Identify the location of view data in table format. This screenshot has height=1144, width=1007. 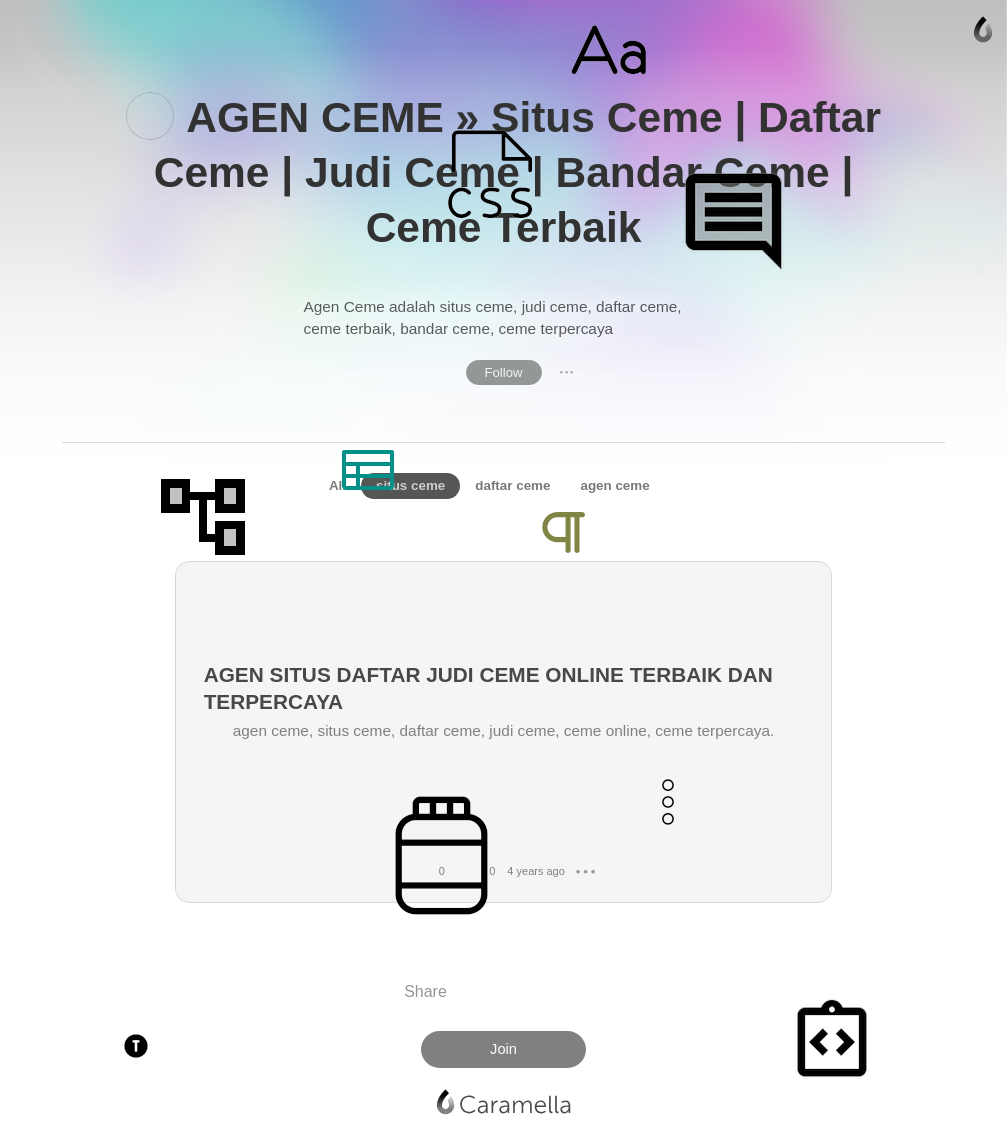
(368, 470).